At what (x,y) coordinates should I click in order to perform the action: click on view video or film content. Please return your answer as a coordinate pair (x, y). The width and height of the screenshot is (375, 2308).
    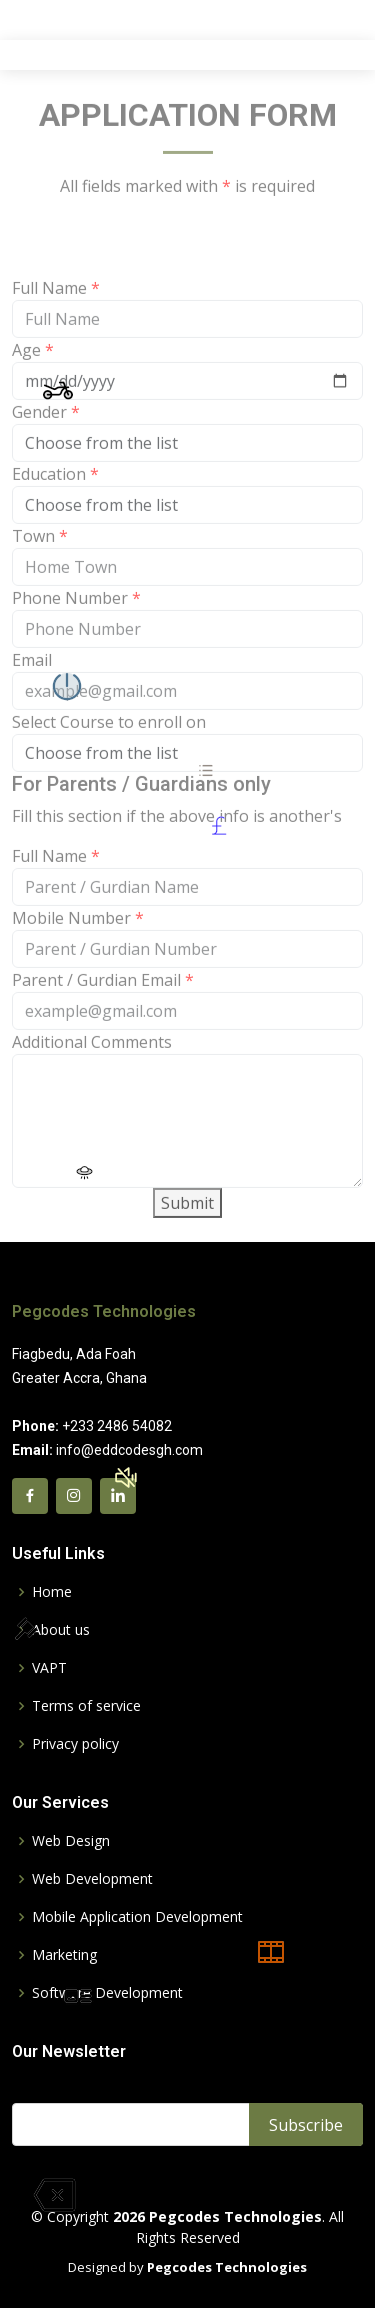
    Looking at the image, I should click on (271, 1952).